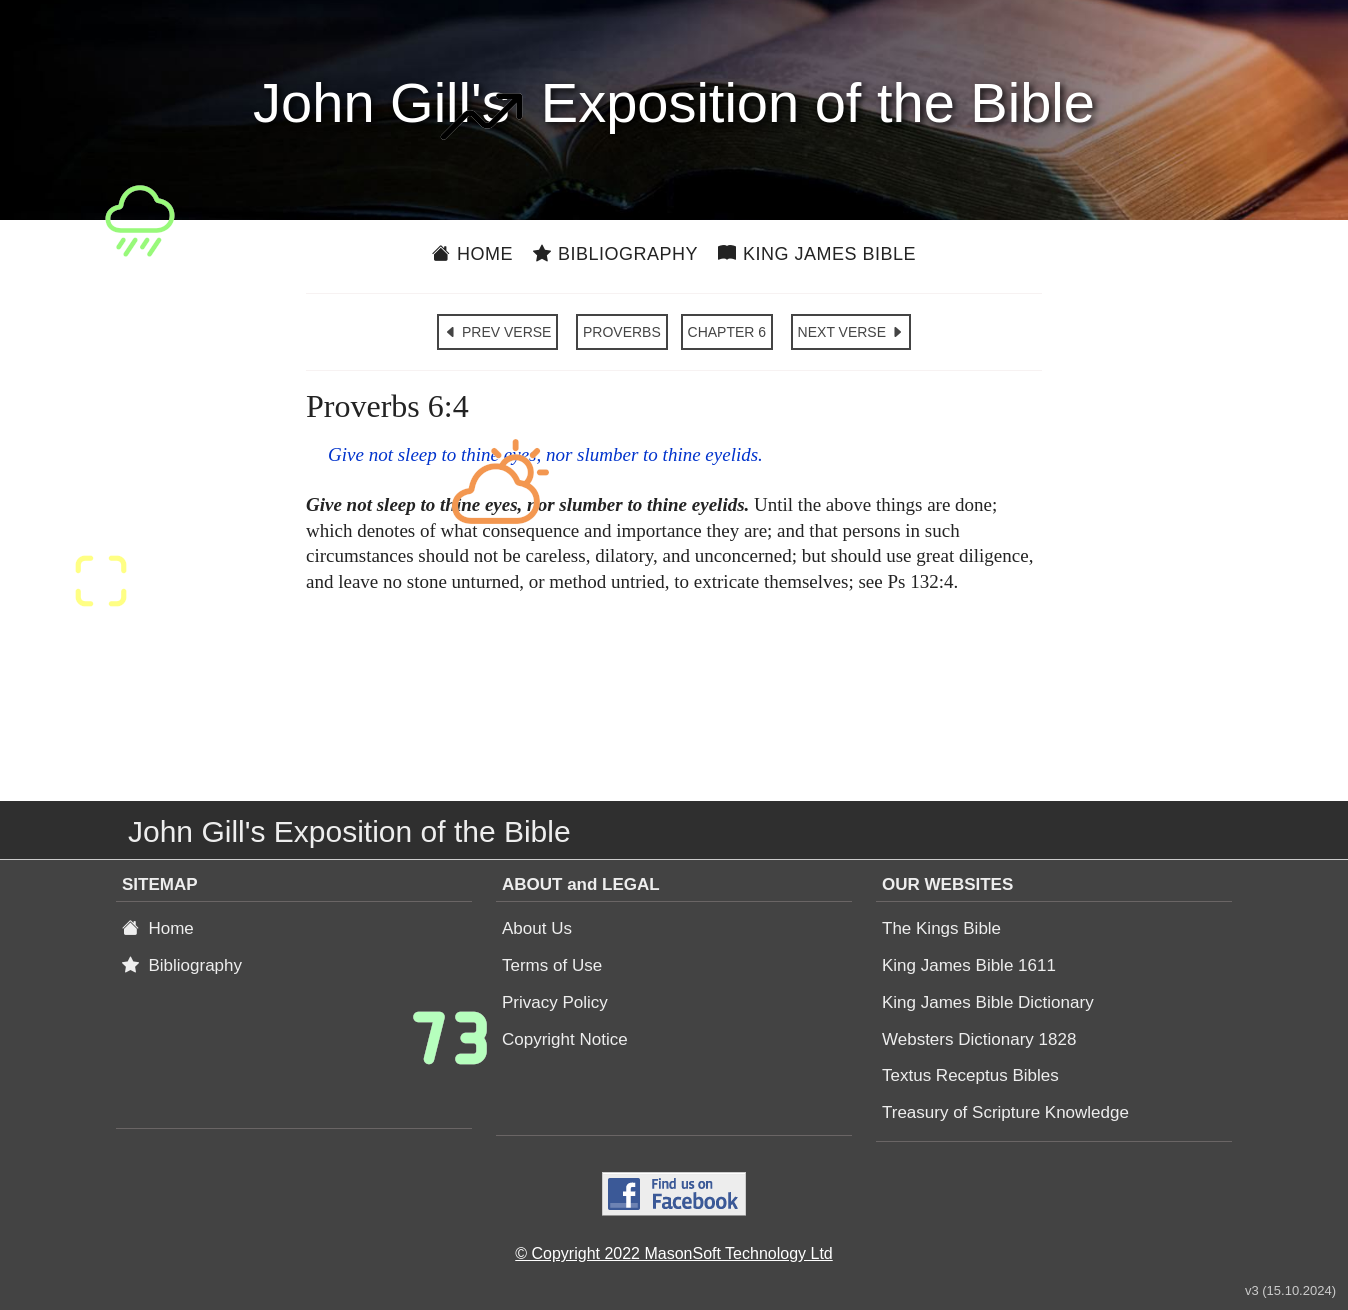 The image size is (1348, 1310). What do you see at coordinates (101, 581) in the screenshot?
I see `scan a QR code or barcode` at bounding box center [101, 581].